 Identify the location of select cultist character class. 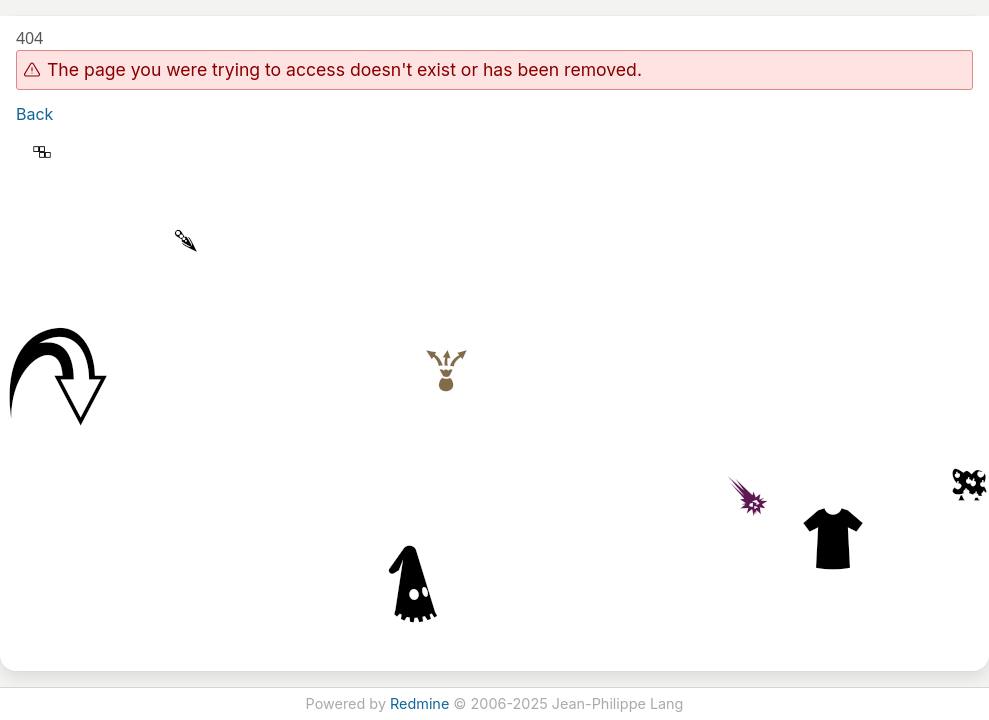
(413, 584).